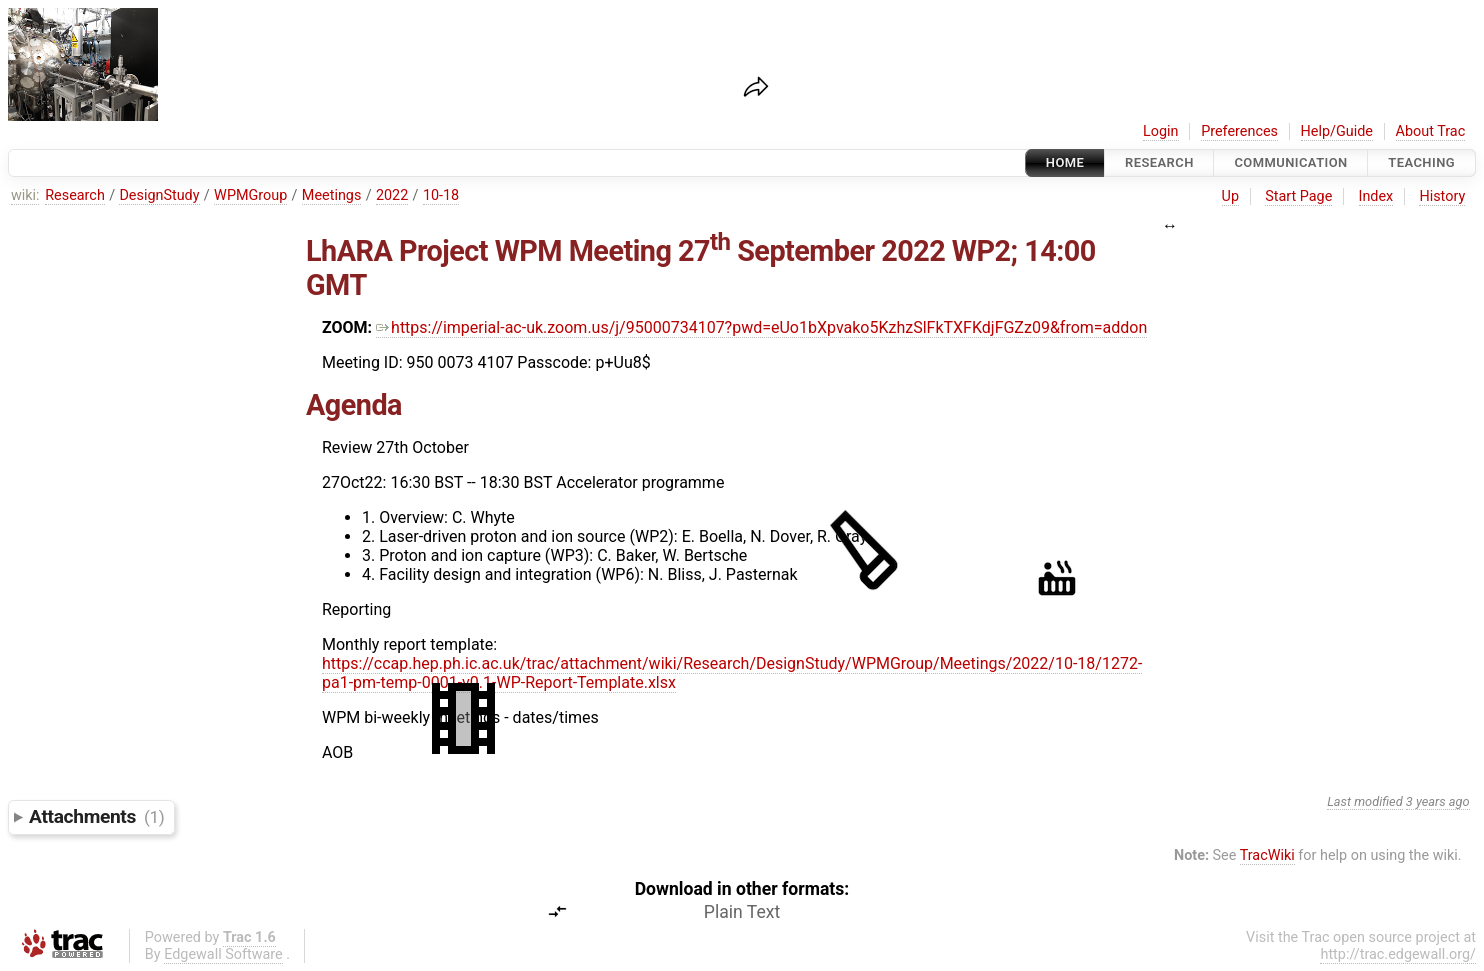 This screenshot has width=1484, height=971. Describe the element at coordinates (463, 718) in the screenshot. I see `access movies or video content` at that location.